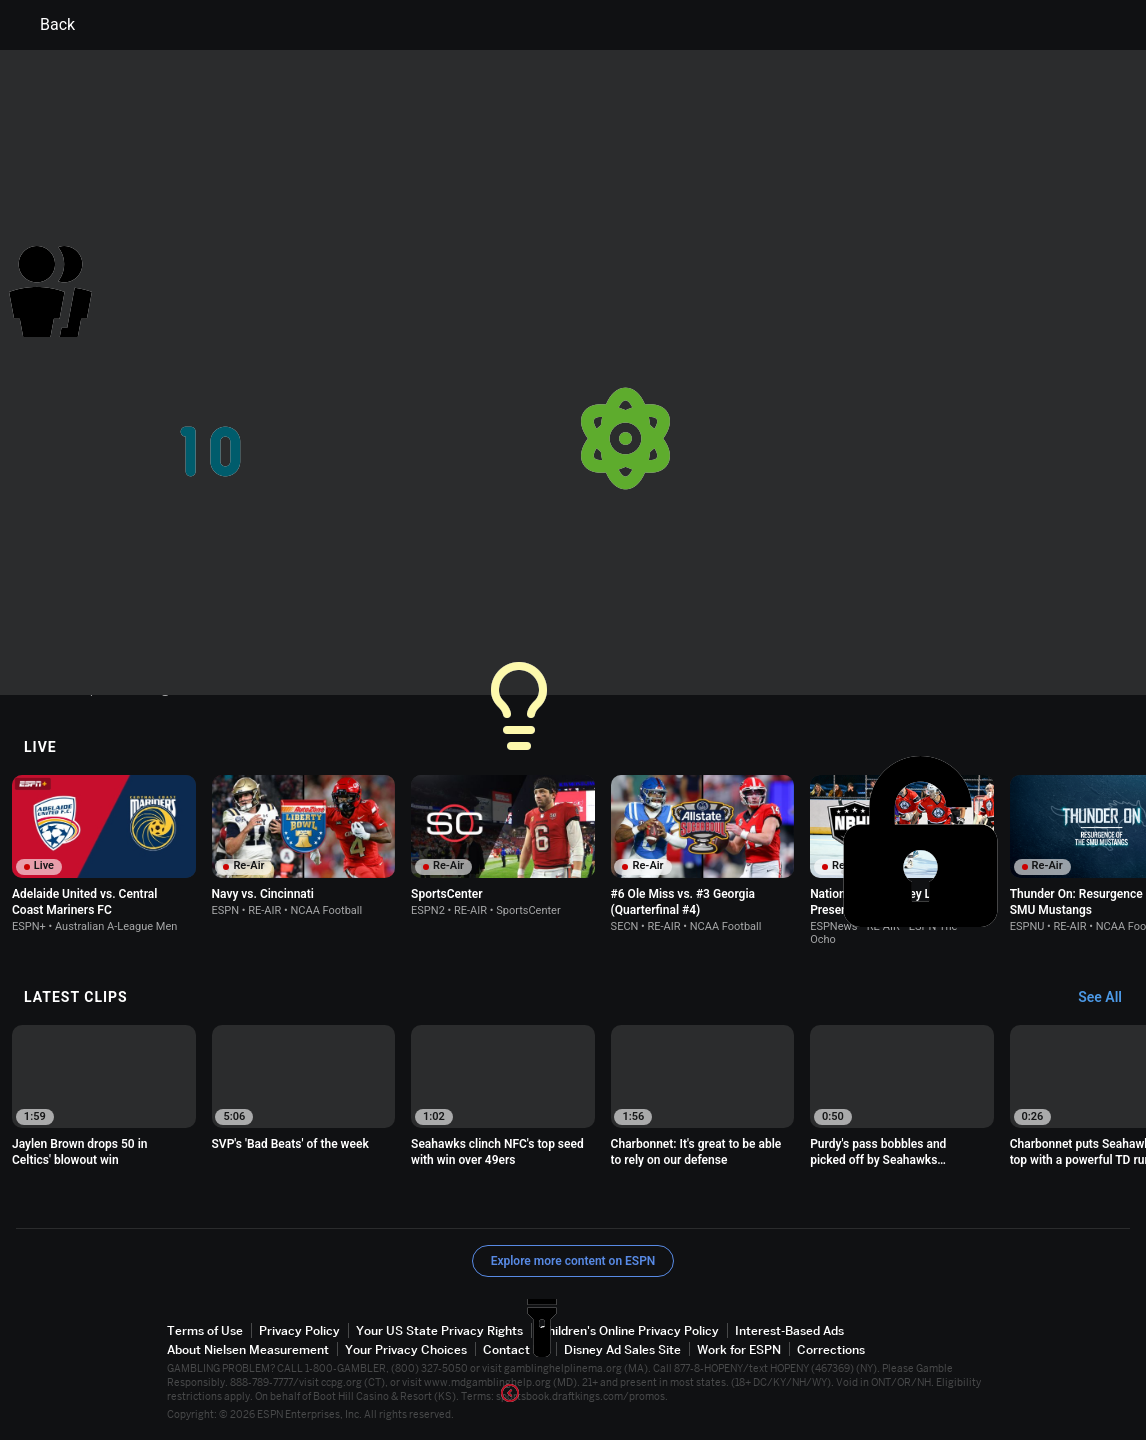  I want to click on go back to the previous screen, so click(510, 1393).